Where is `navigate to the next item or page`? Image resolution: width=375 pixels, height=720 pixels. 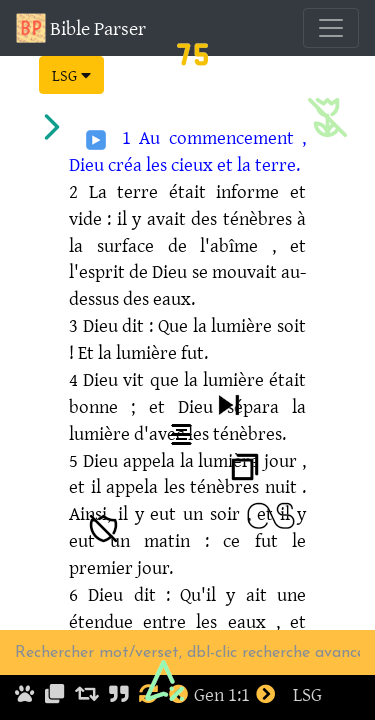
navigate to the next item or page is located at coordinates (52, 127).